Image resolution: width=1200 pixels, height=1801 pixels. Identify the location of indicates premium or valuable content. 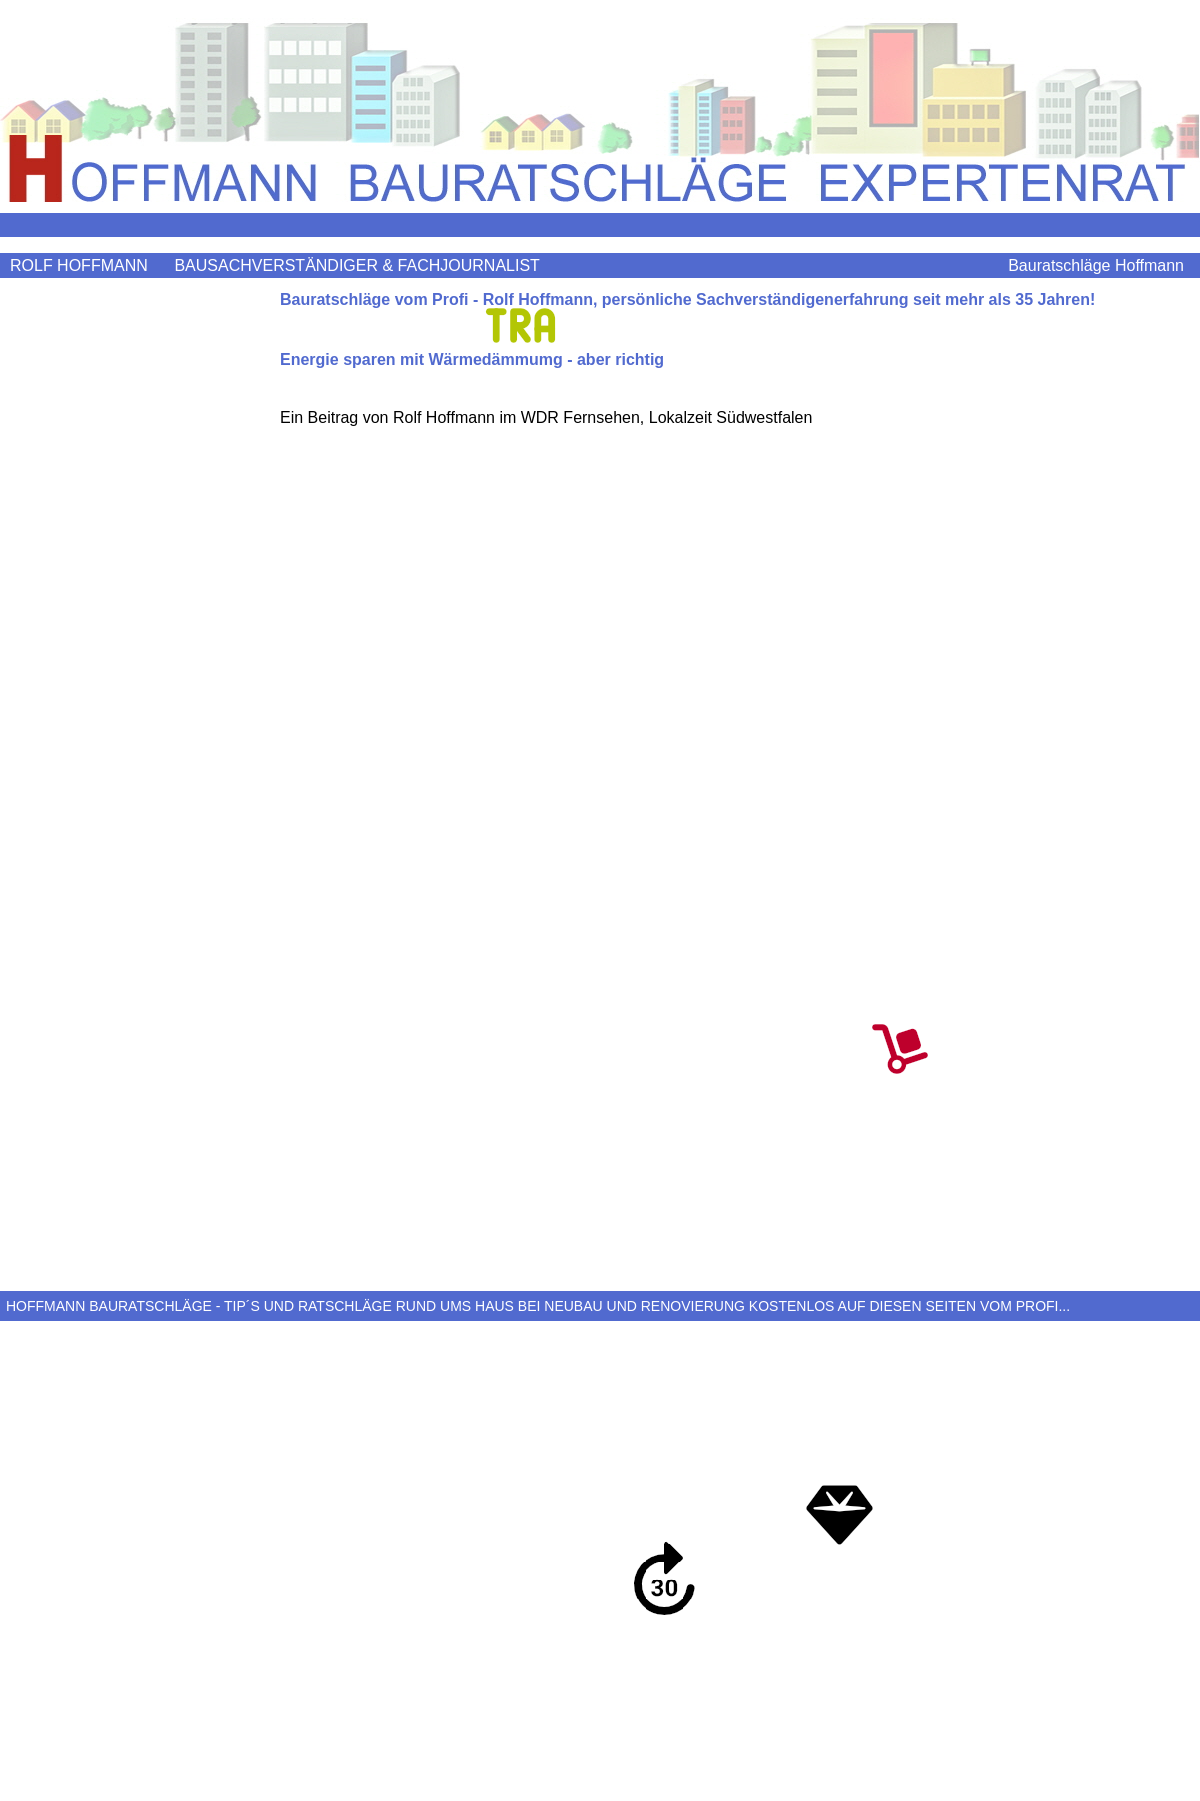
(839, 1515).